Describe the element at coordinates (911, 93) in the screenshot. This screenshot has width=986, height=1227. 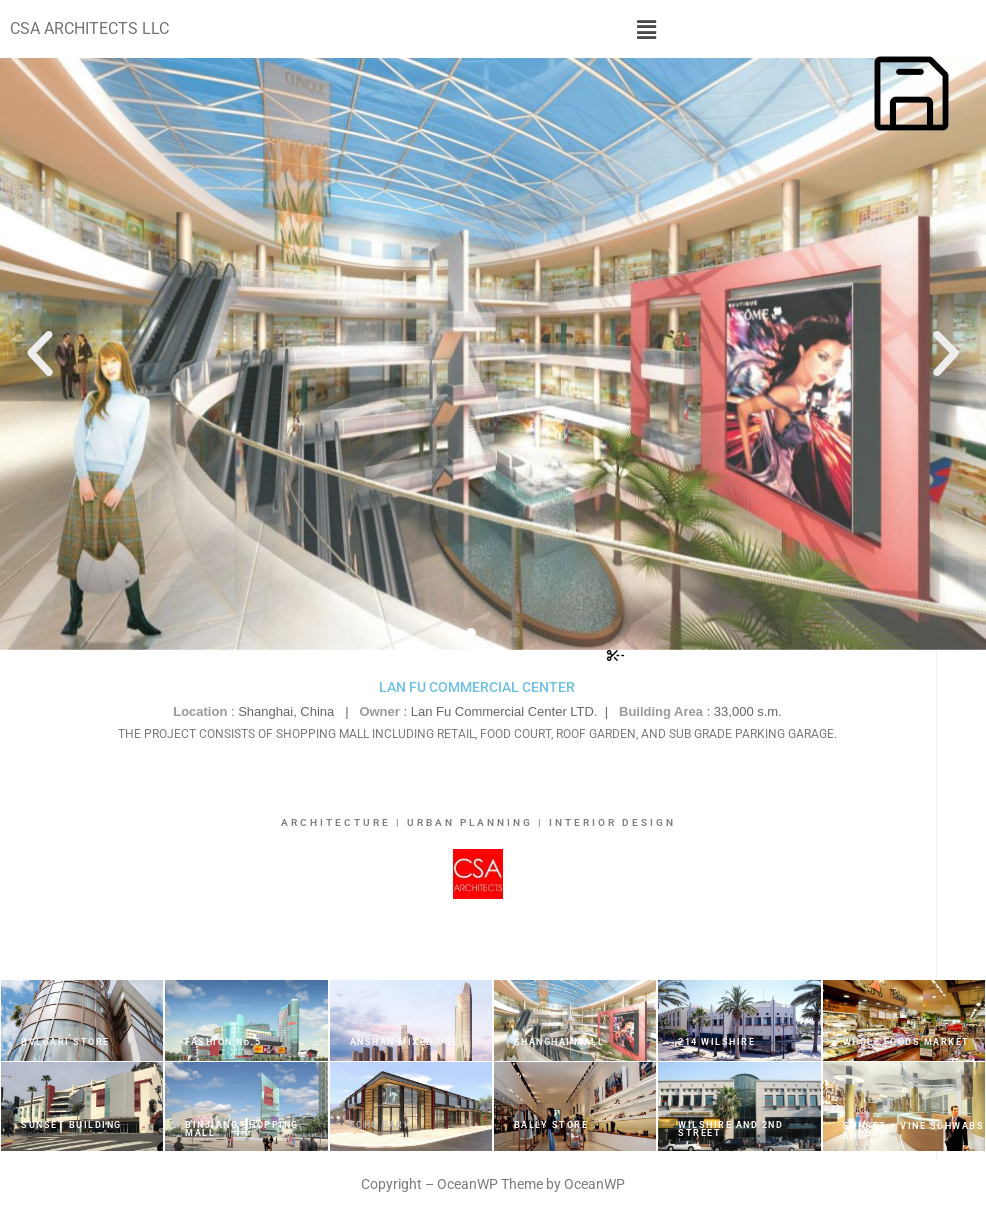
I see `save current file or document` at that location.